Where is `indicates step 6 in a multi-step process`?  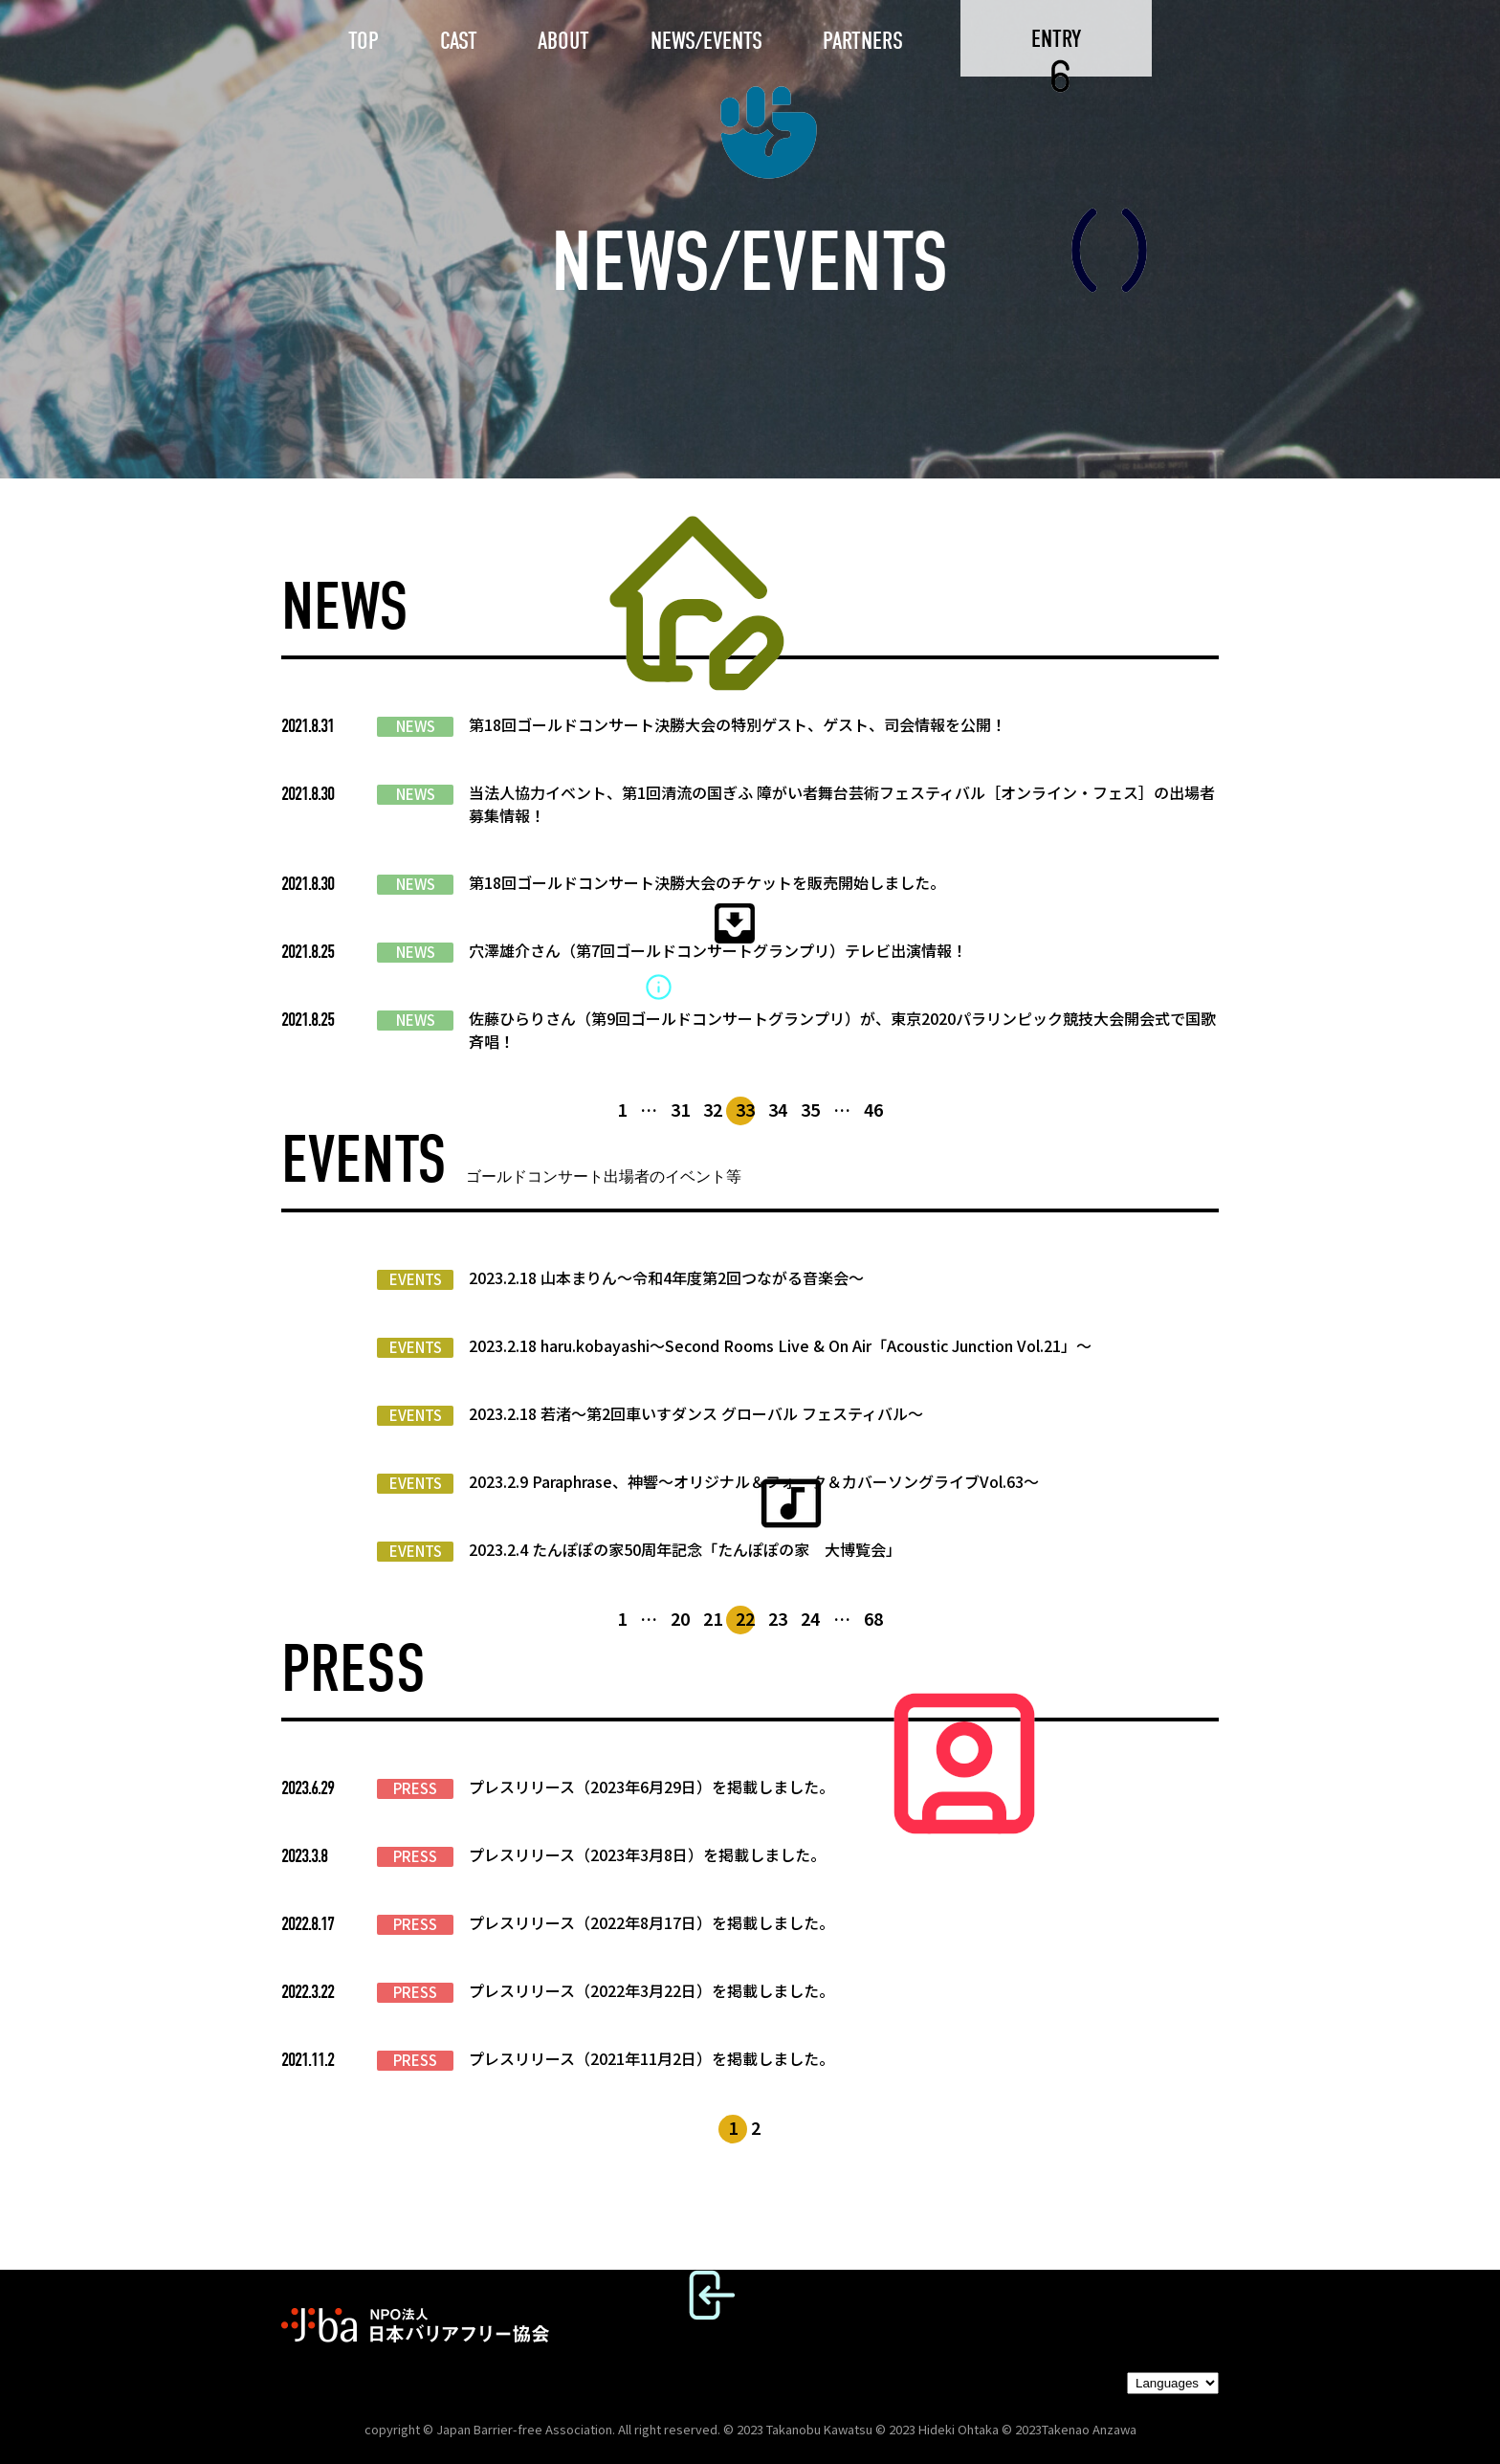
indicates step 6 in a multi-step process is located at coordinates (1060, 76).